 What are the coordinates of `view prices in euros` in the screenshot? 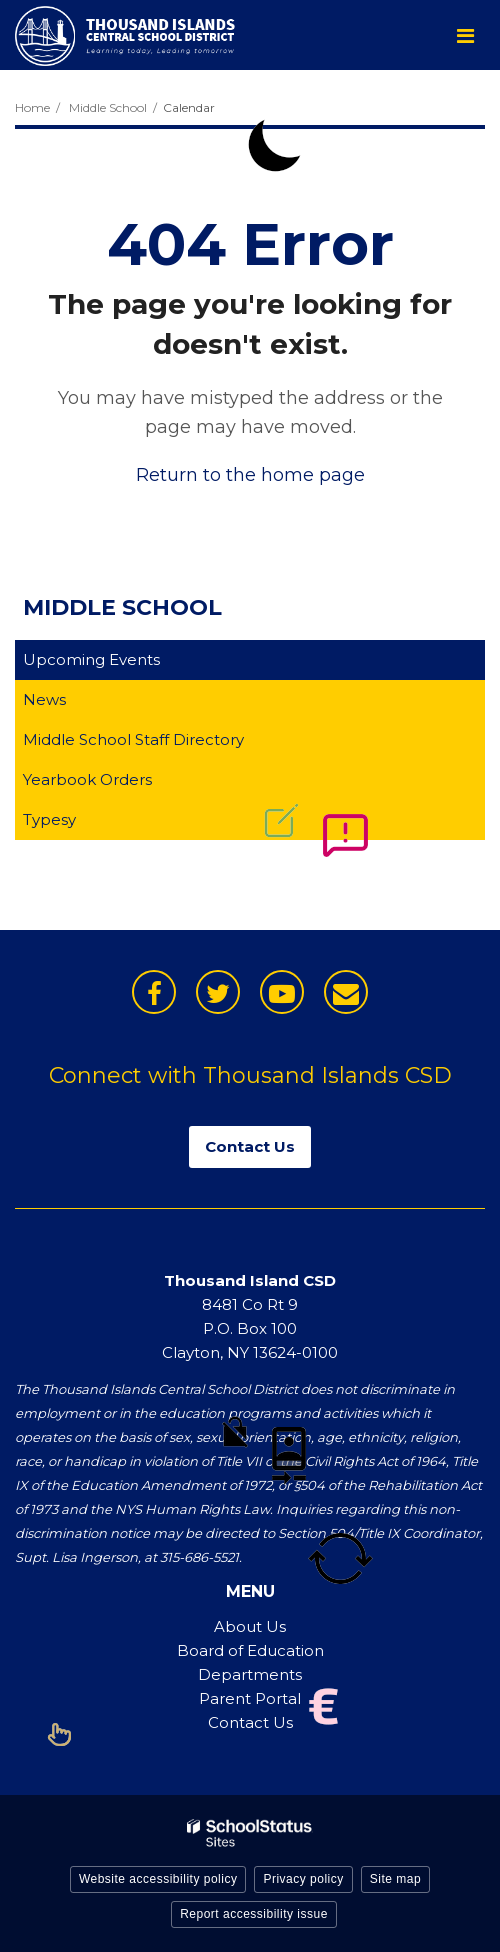 It's located at (323, 1706).